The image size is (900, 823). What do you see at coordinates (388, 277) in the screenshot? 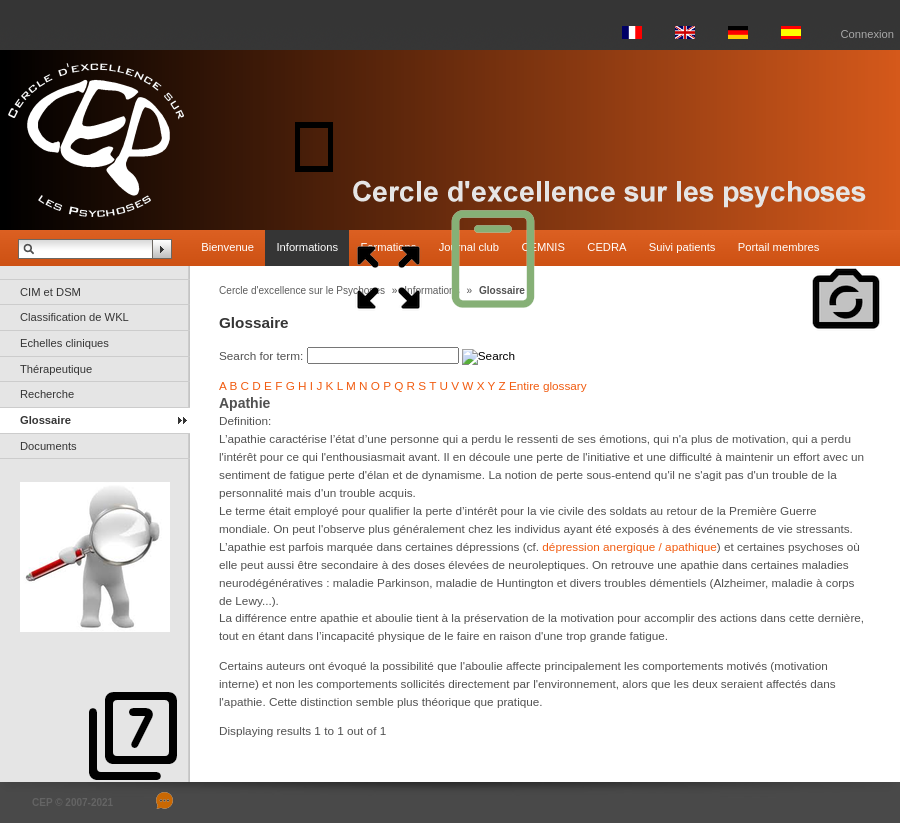
I see `expand to full screen mode` at bounding box center [388, 277].